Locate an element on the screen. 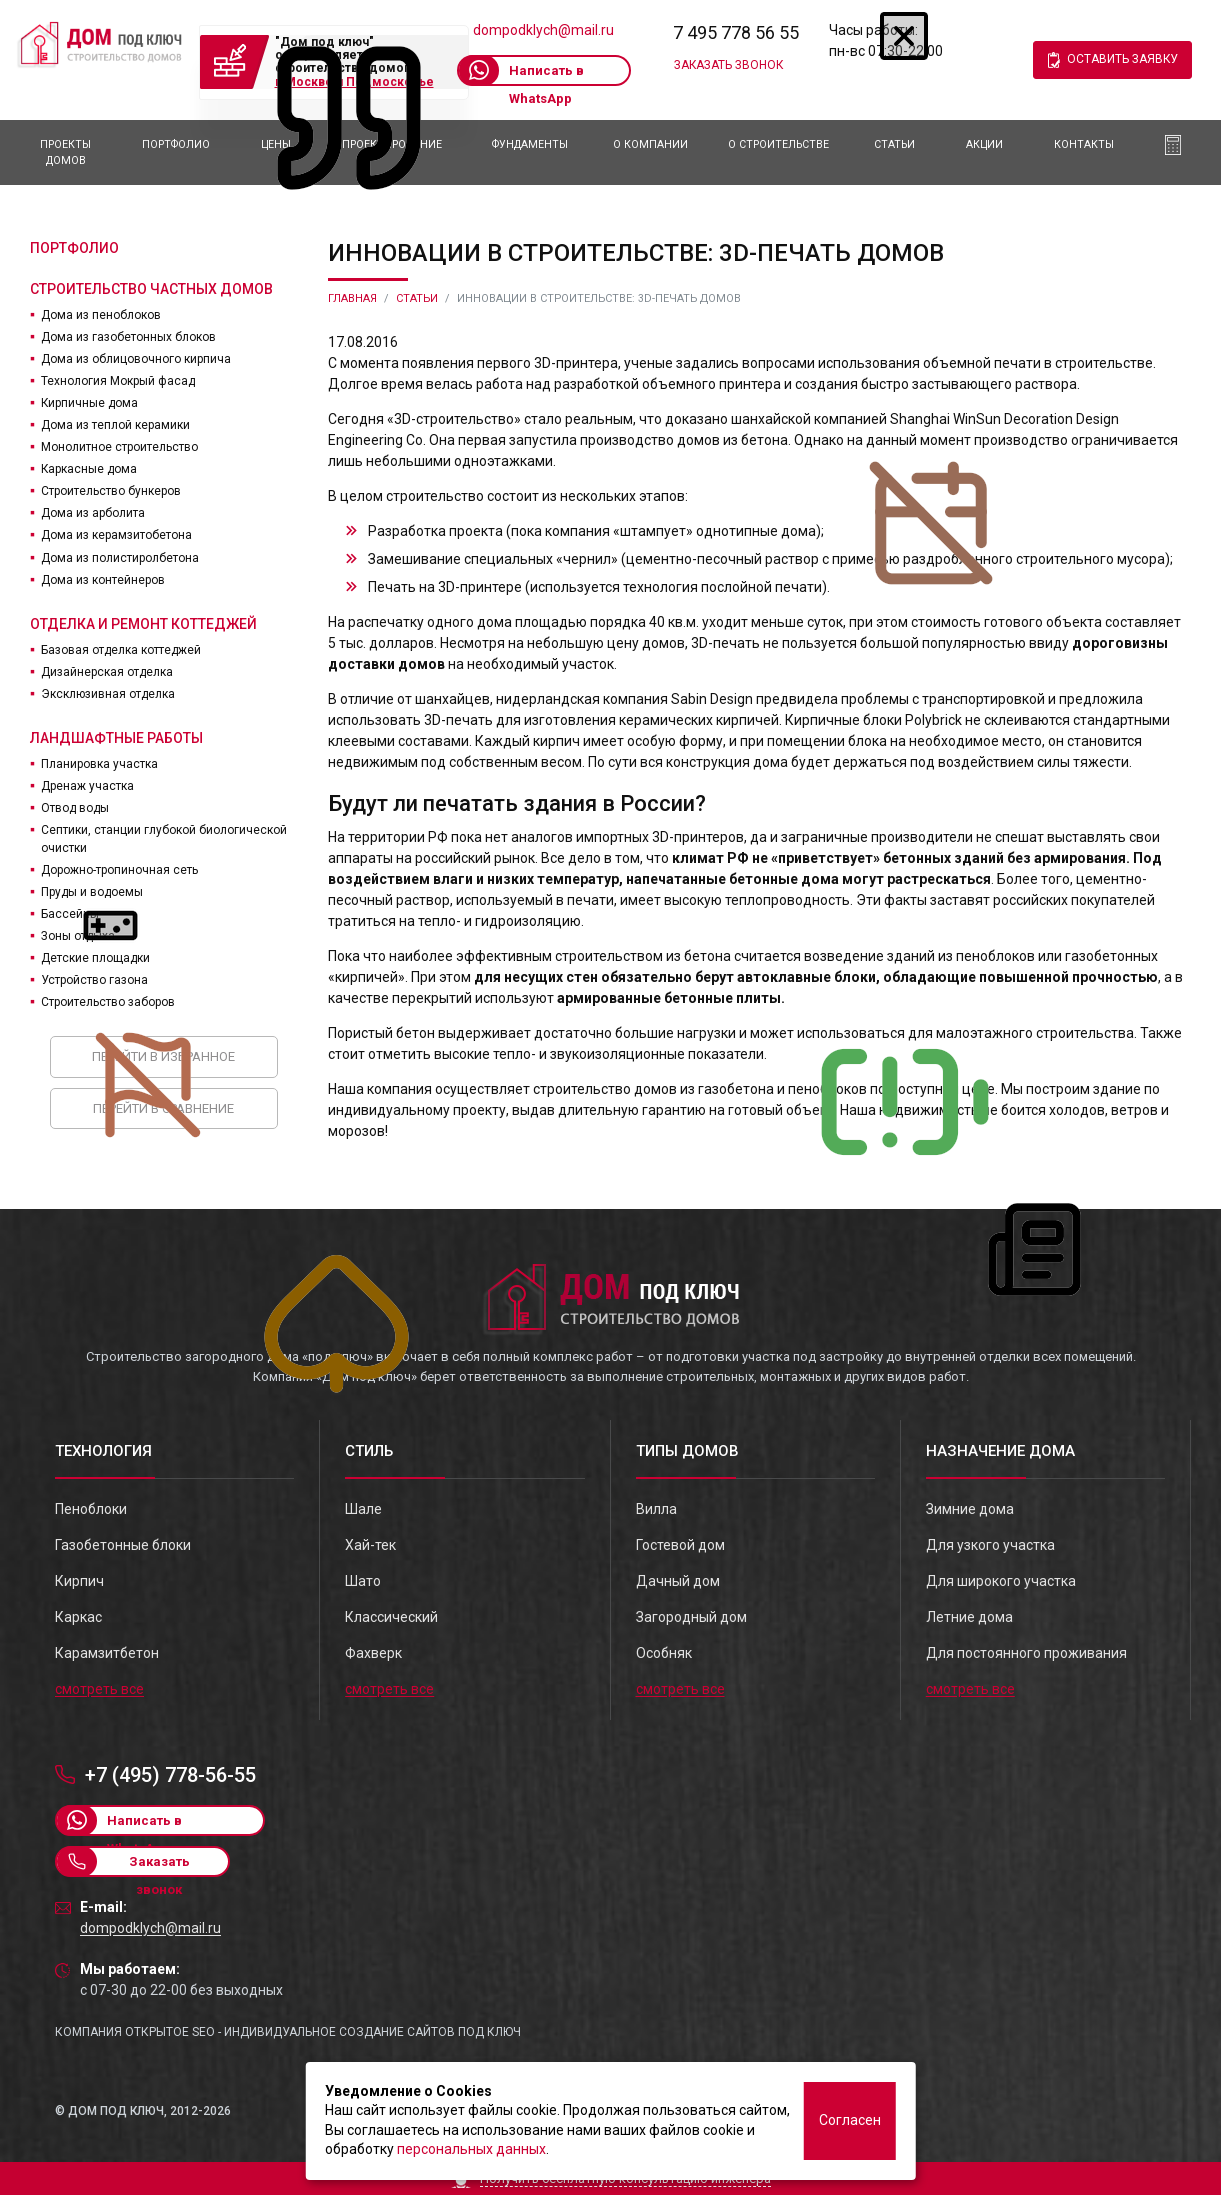 This screenshot has height=2195, width=1221. close or dismiss a dialog box is located at coordinates (904, 36).